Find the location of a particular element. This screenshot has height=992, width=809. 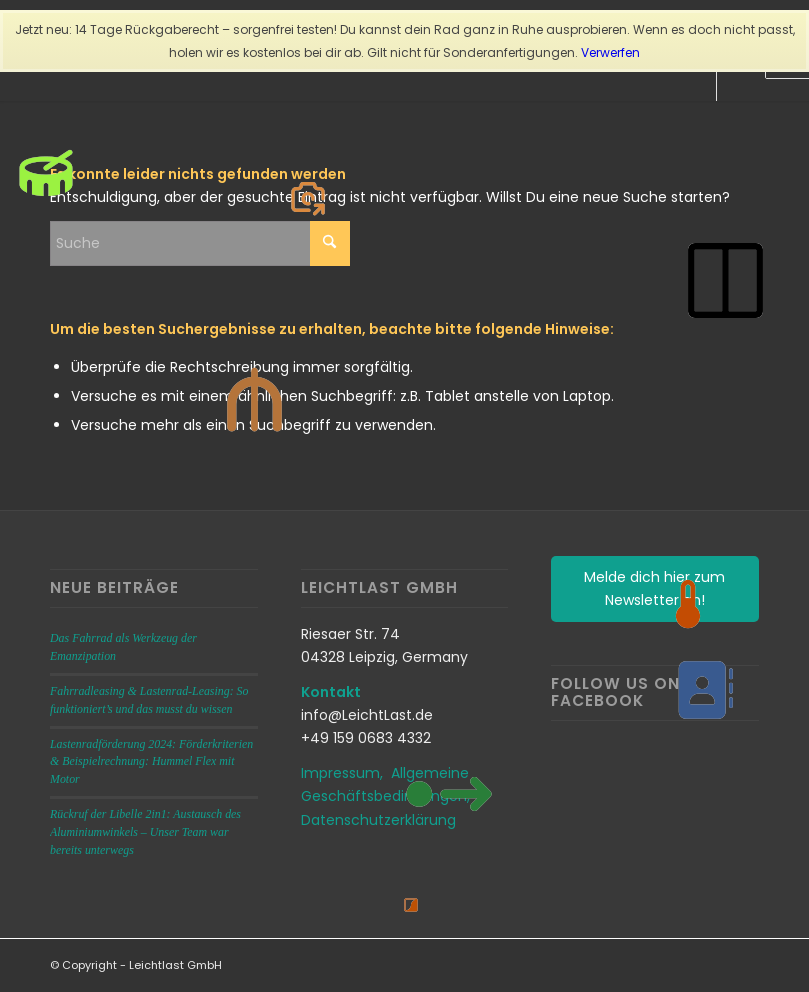

open your contacts list is located at coordinates (704, 690).